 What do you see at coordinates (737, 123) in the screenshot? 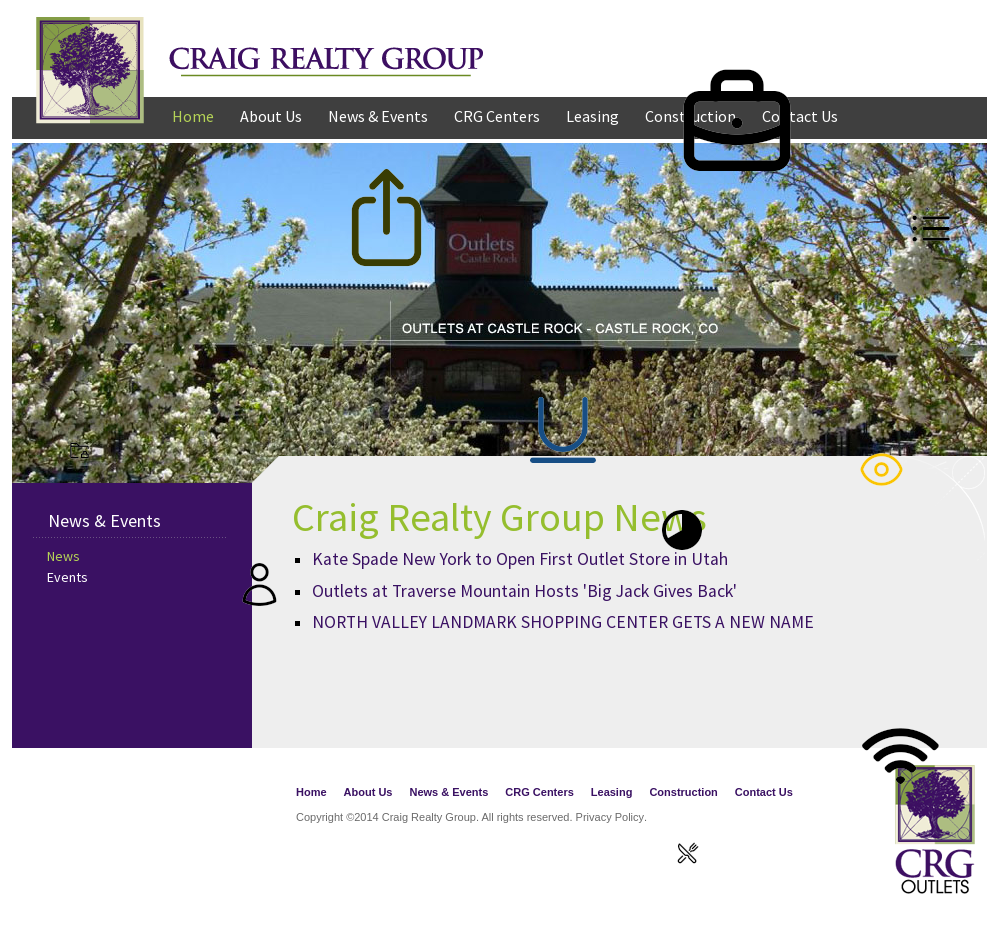
I see `access work or business-related content` at bounding box center [737, 123].